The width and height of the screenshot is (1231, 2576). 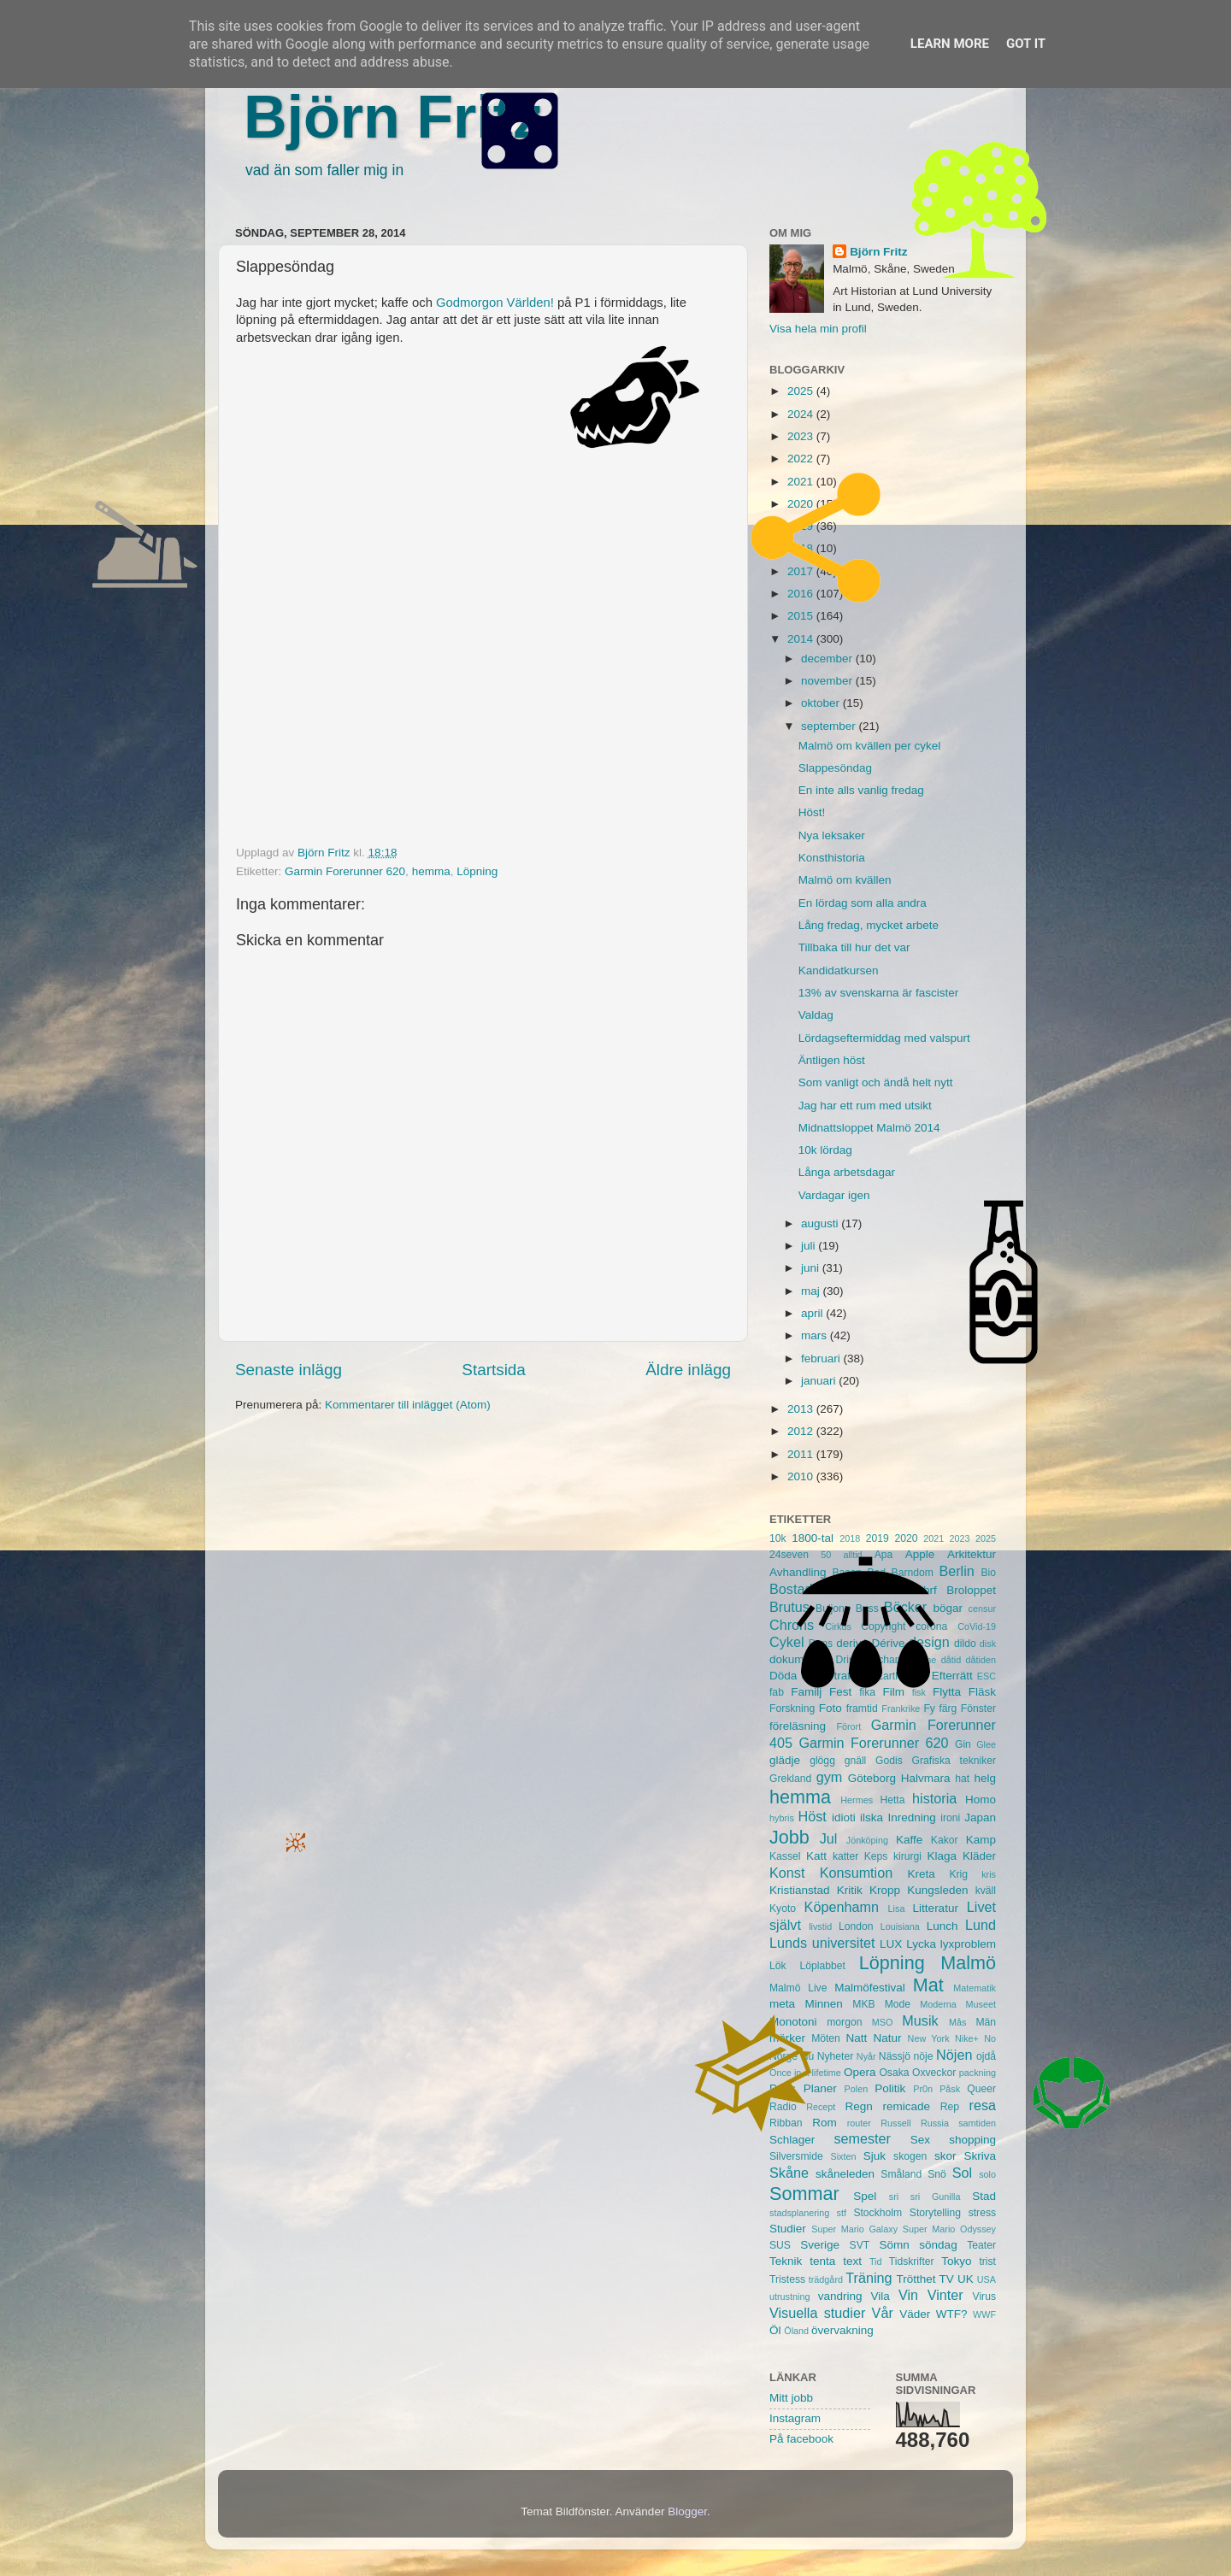 What do you see at coordinates (1071, 2092) in the screenshot?
I see `launch Metroid or Samus-themed game content` at bounding box center [1071, 2092].